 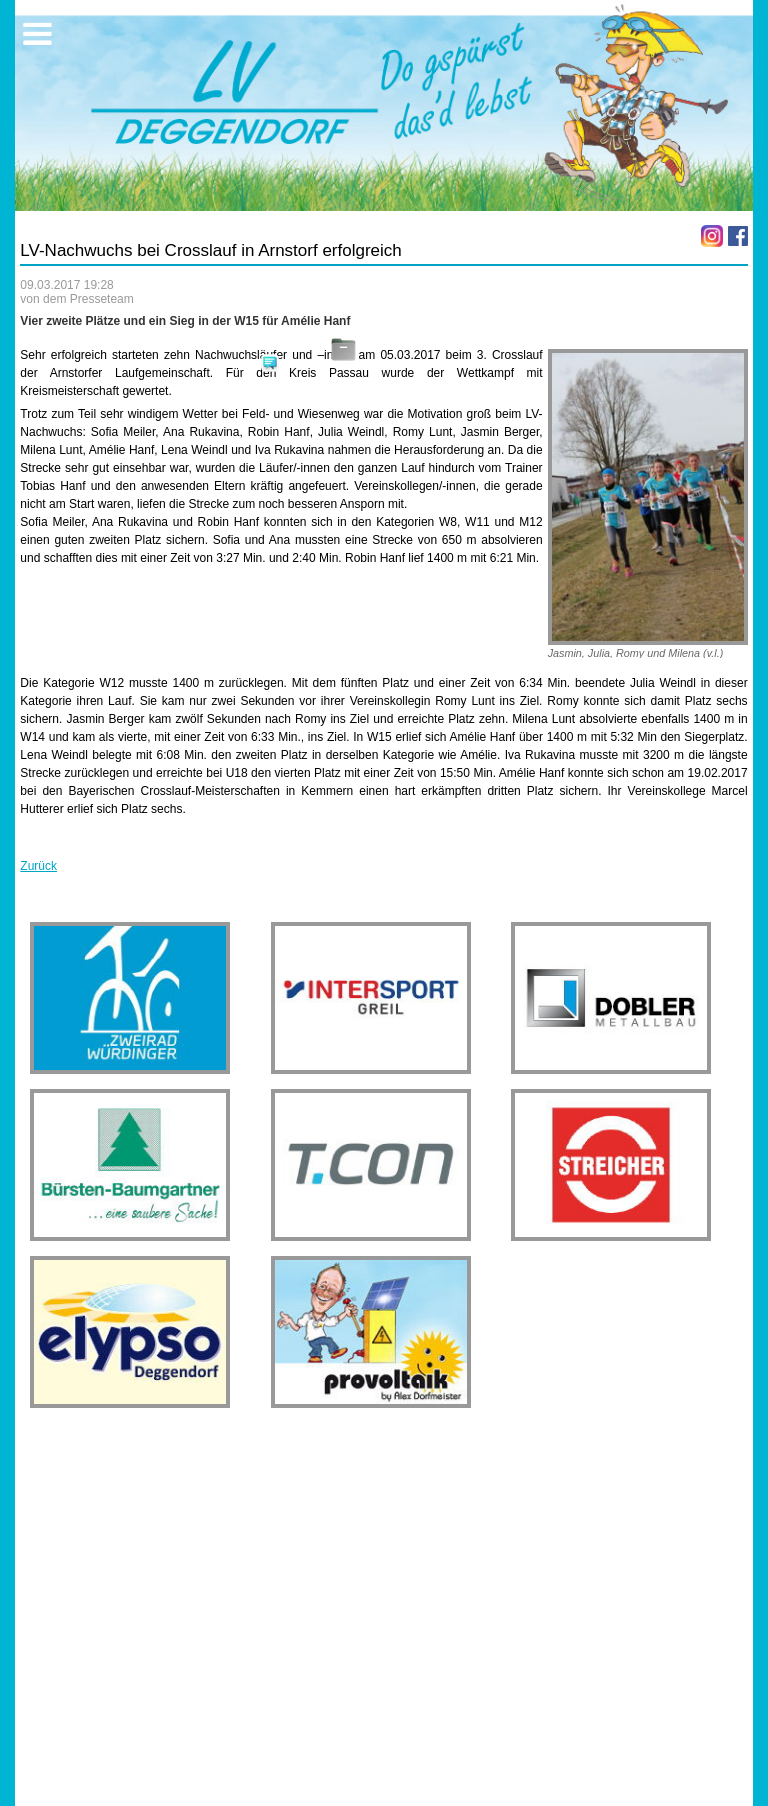 What do you see at coordinates (343, 349) in the screenshot?
I see `open the files application` at bounding box center [343, 349].